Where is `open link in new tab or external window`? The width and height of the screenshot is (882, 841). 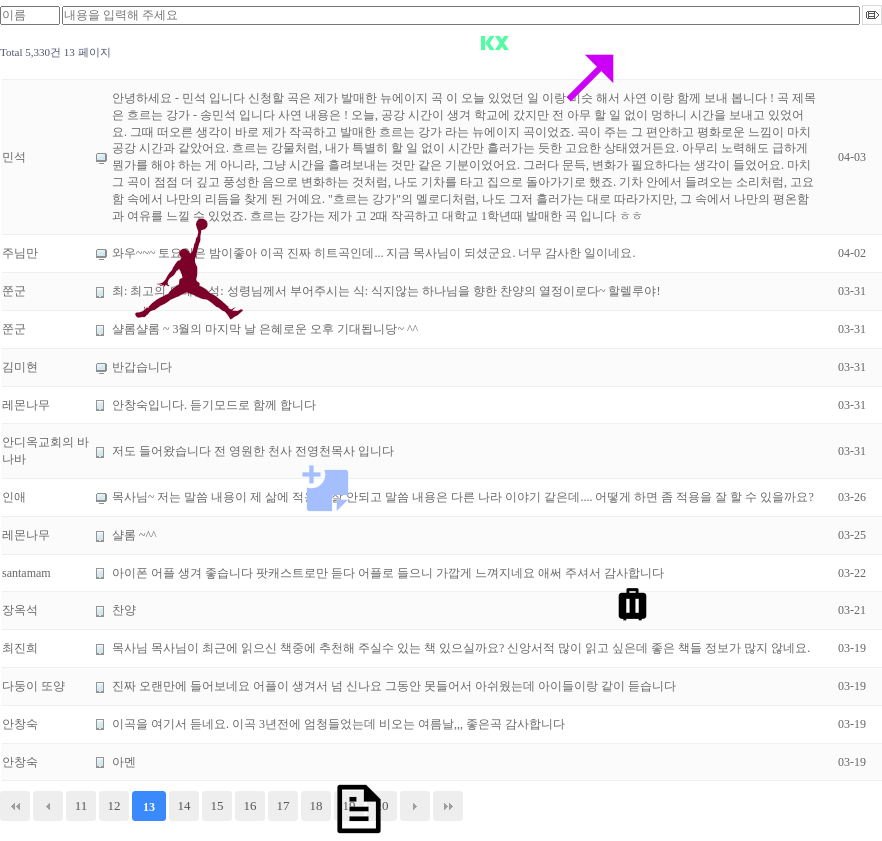
open link in new tab or external window is located at coordinates (591, 77).